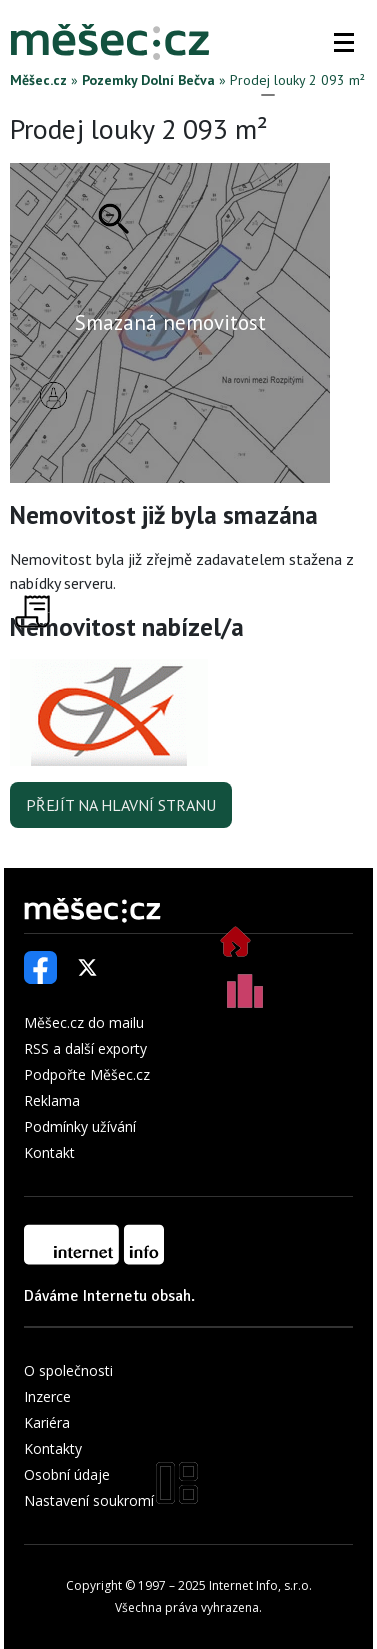 Image resolution: width=377 pixels, height=1649 pixels. Describe the element at coordinates (53, 395) in the screenshot. I see `marker or highlighter tool` at that location.